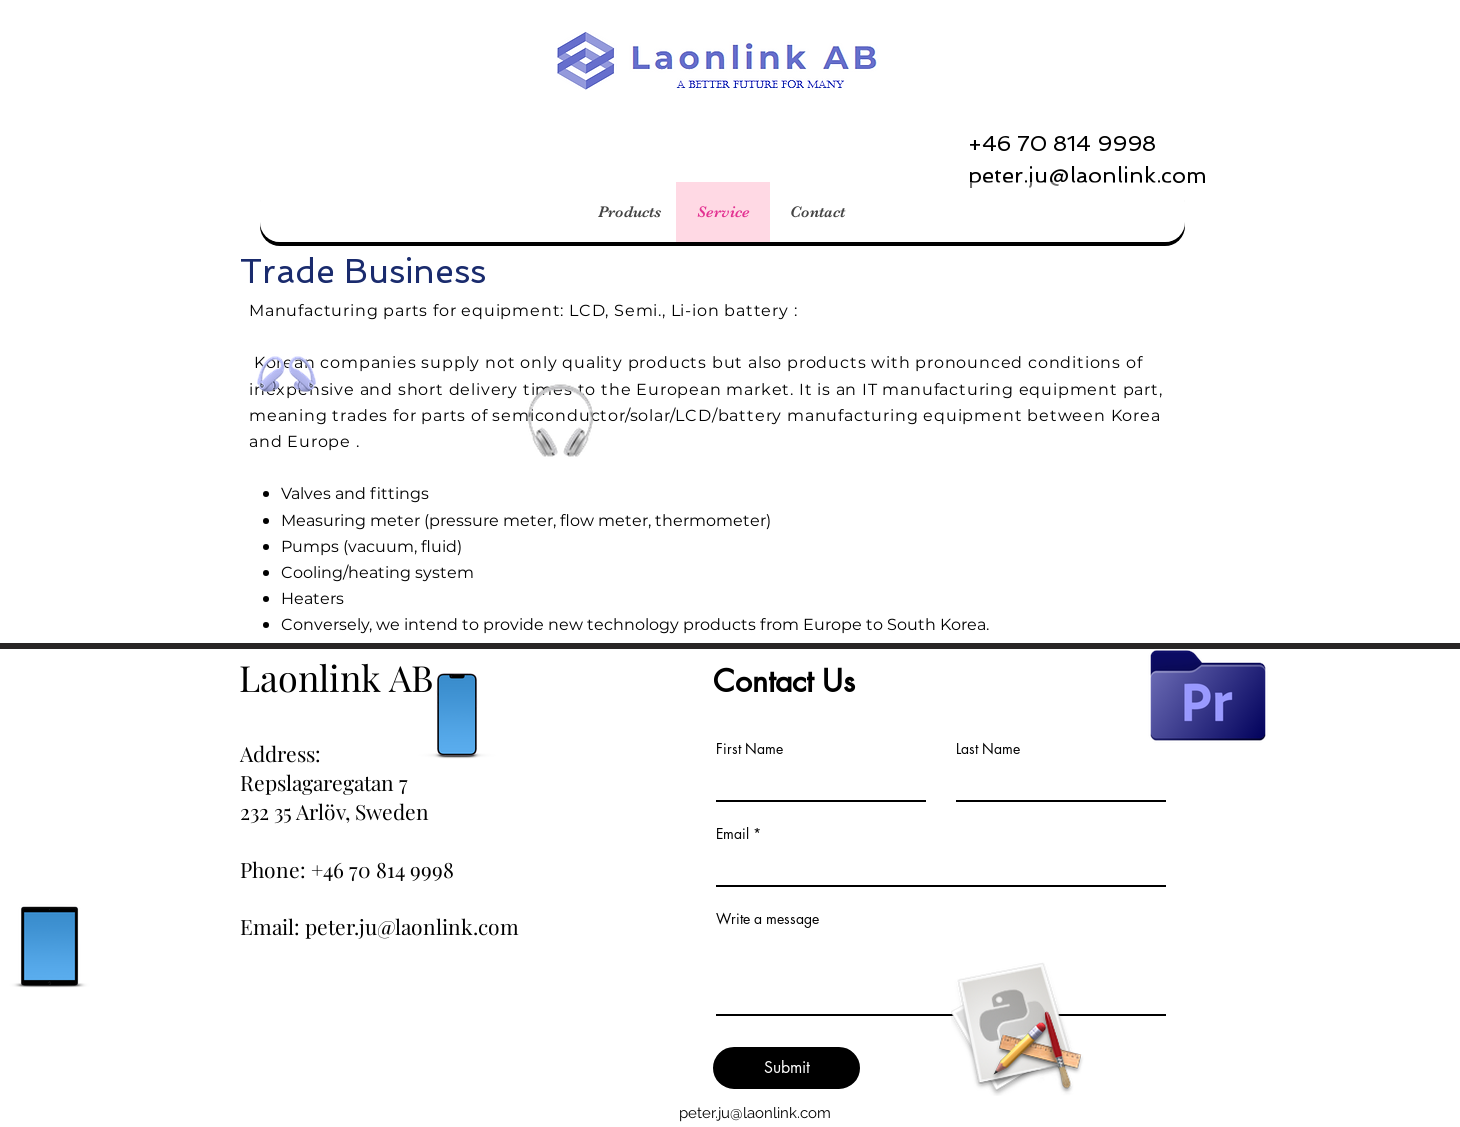 The image size is (1460, 1127). What do you see at coordinates (457, 716) in the screenshot?
I see `indicates a connected iPhone device` at bounding box center [457, 716].